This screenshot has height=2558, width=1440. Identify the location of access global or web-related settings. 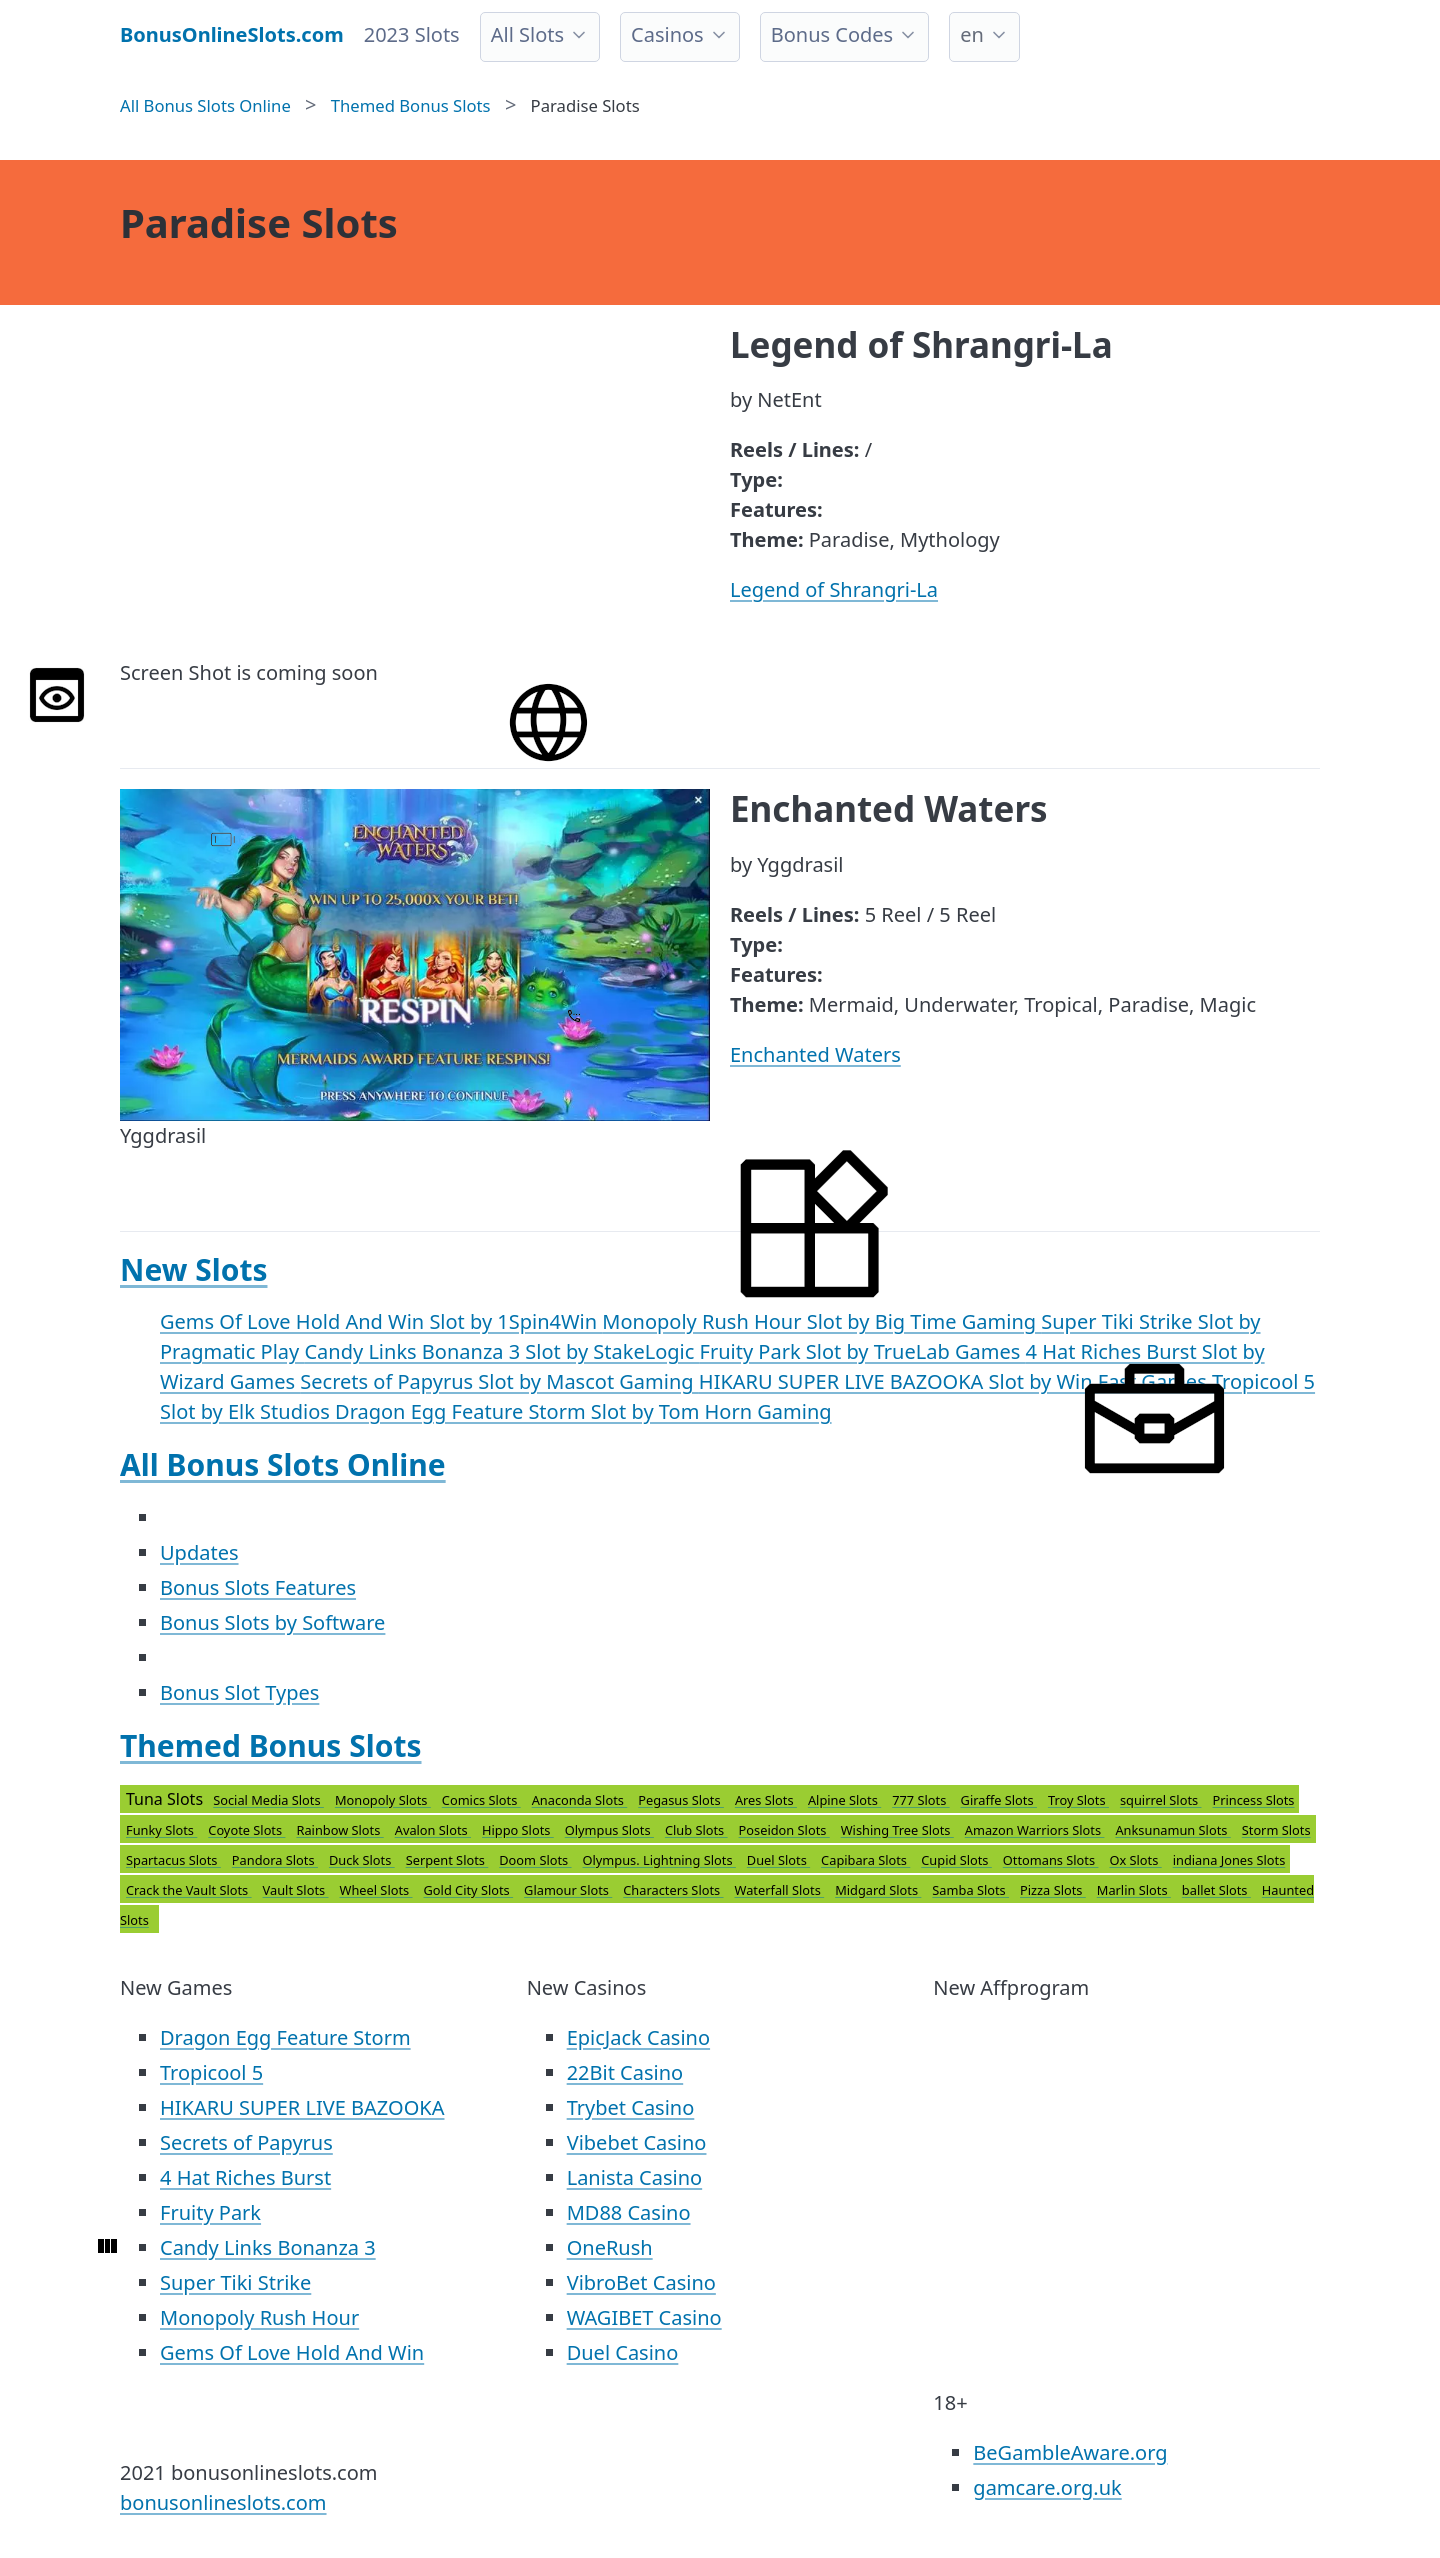
(545, 725).